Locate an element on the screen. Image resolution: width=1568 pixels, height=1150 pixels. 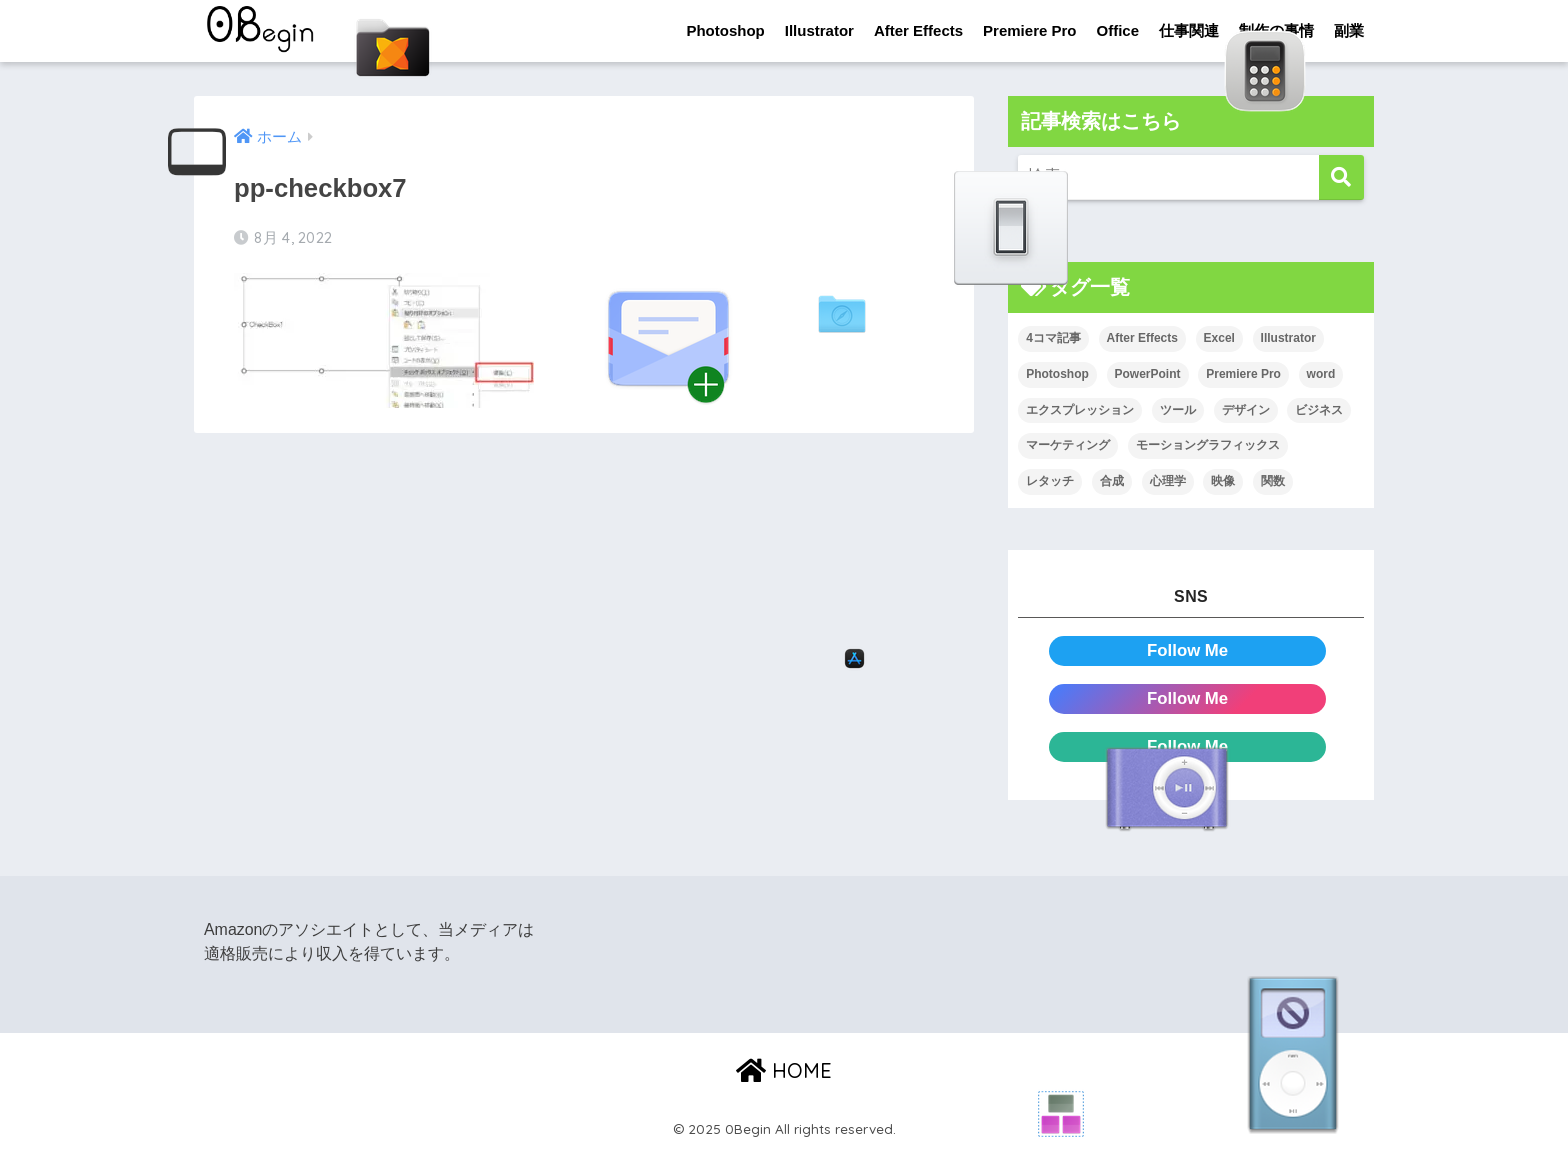
open the photos or gallery app is located at coordinates (197, 150).